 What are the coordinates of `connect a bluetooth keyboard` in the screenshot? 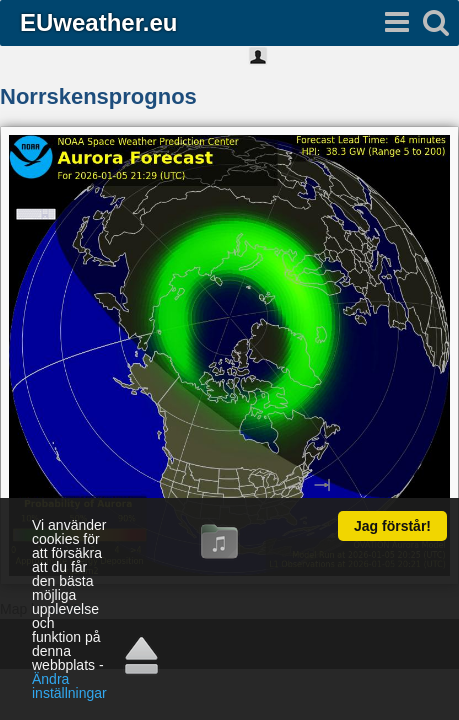 It's located at (36, 214).